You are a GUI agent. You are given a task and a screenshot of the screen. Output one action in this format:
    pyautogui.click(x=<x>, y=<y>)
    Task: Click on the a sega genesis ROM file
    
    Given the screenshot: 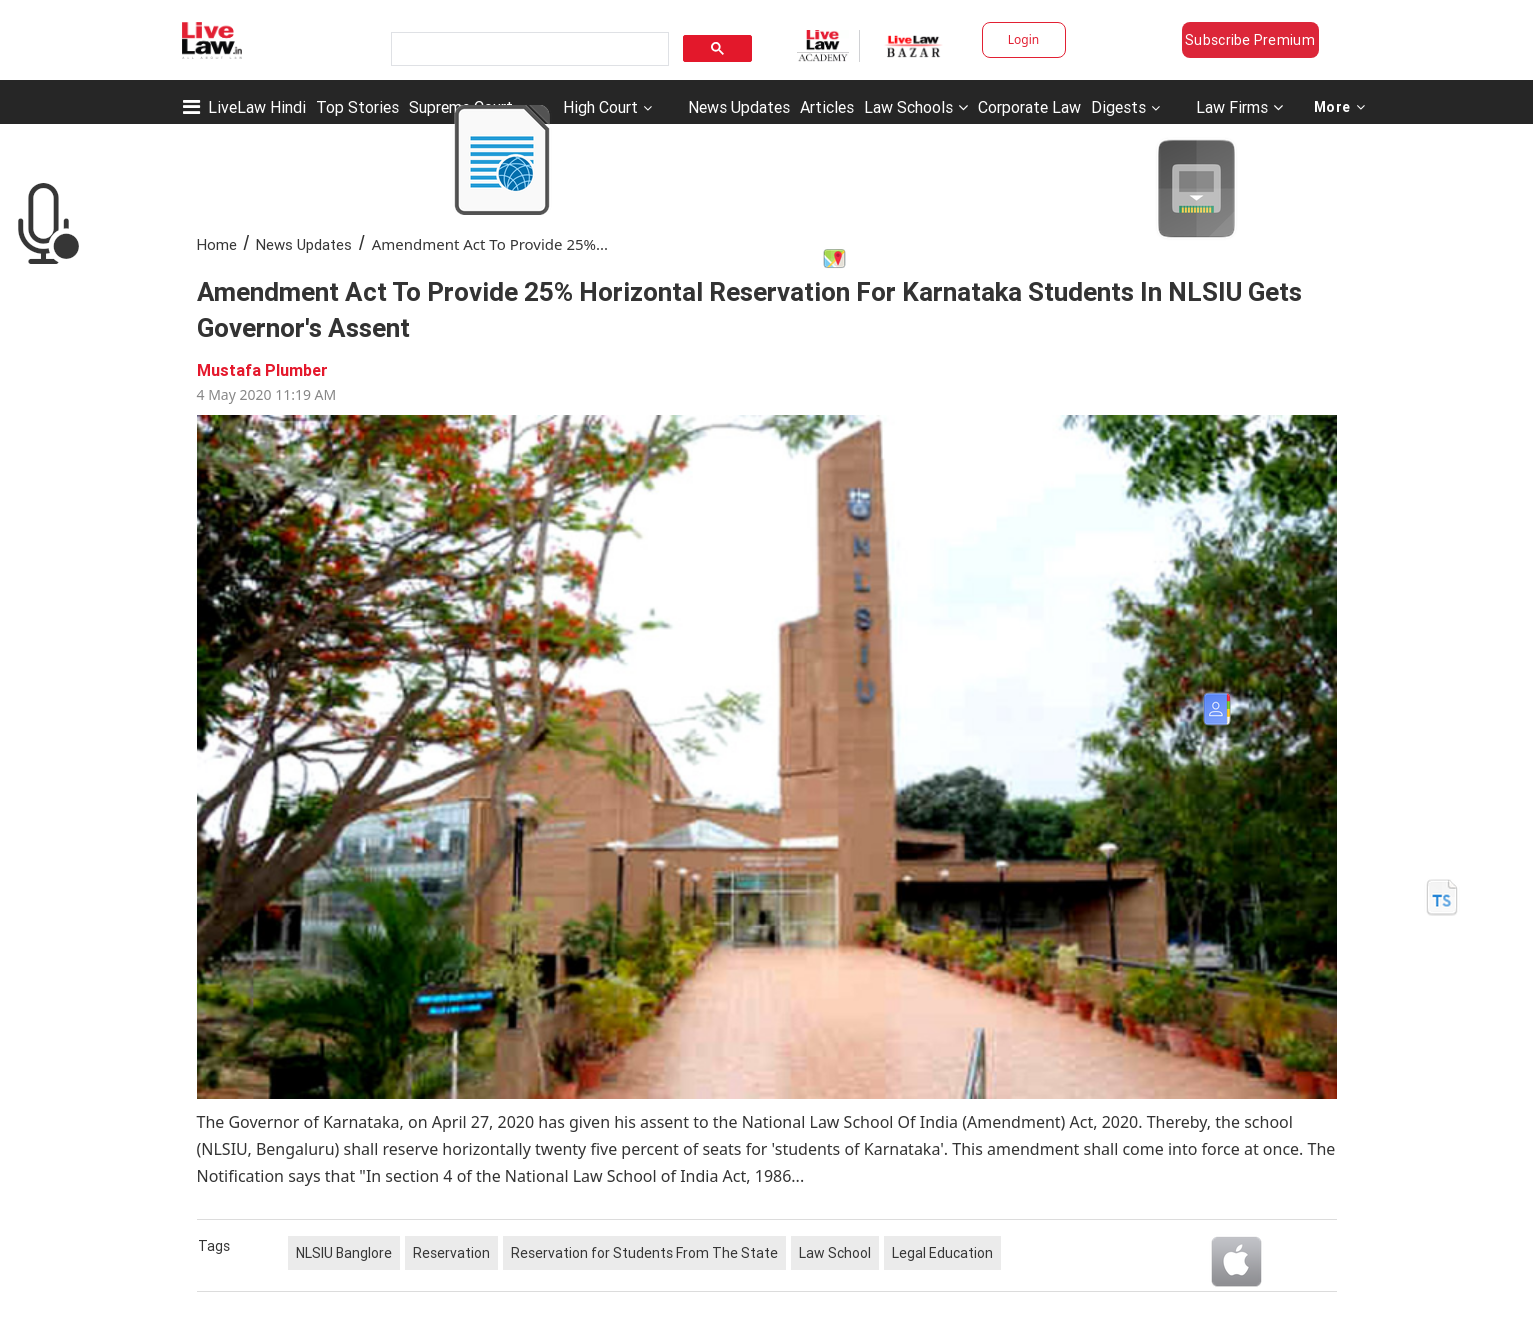 What is the action you would take?
    pyautogui.click(x=1196, y=188)
    